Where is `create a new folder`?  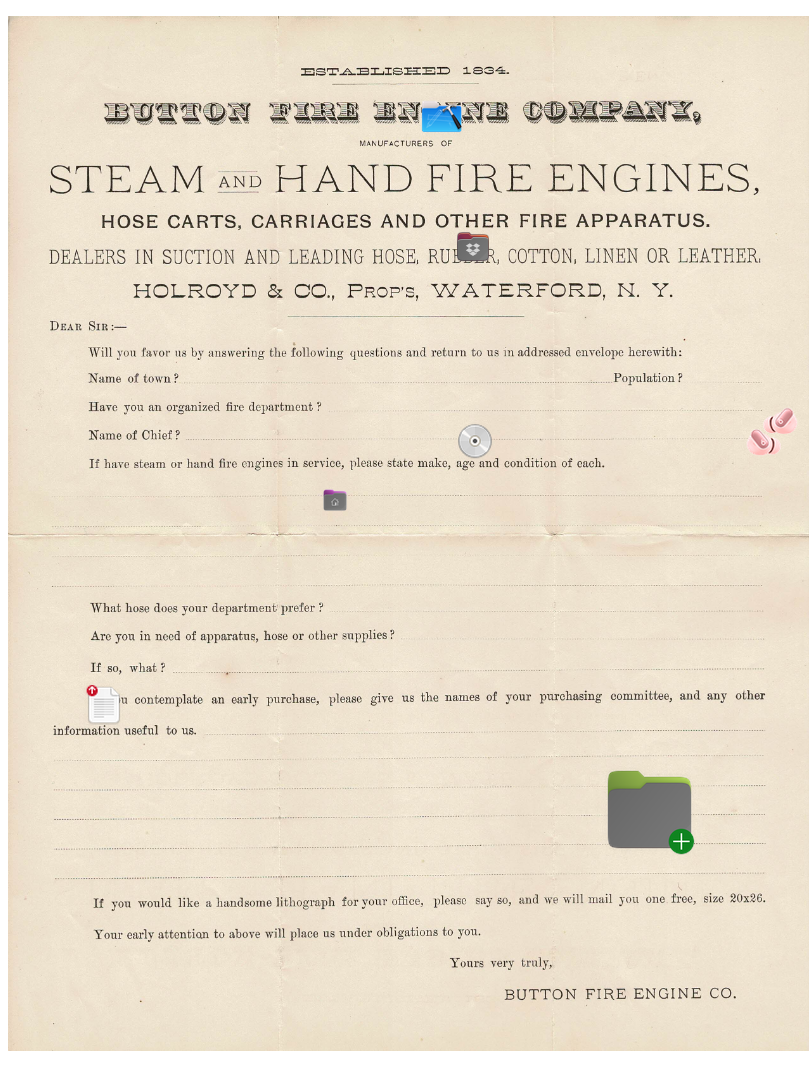 create a new folder is located at coordinates (649, 809).